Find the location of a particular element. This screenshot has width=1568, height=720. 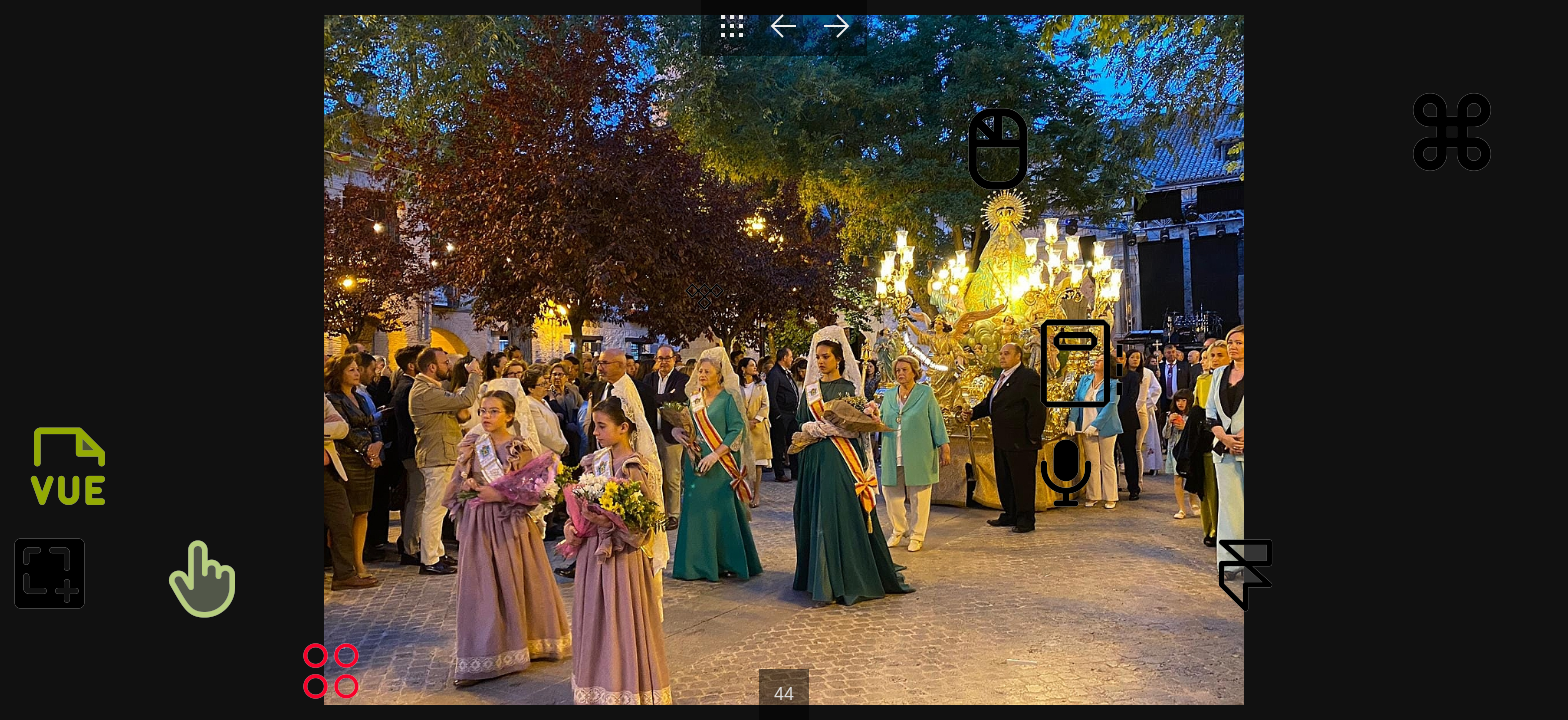

tap to start voice recording is located at coordinates (1066, 473).